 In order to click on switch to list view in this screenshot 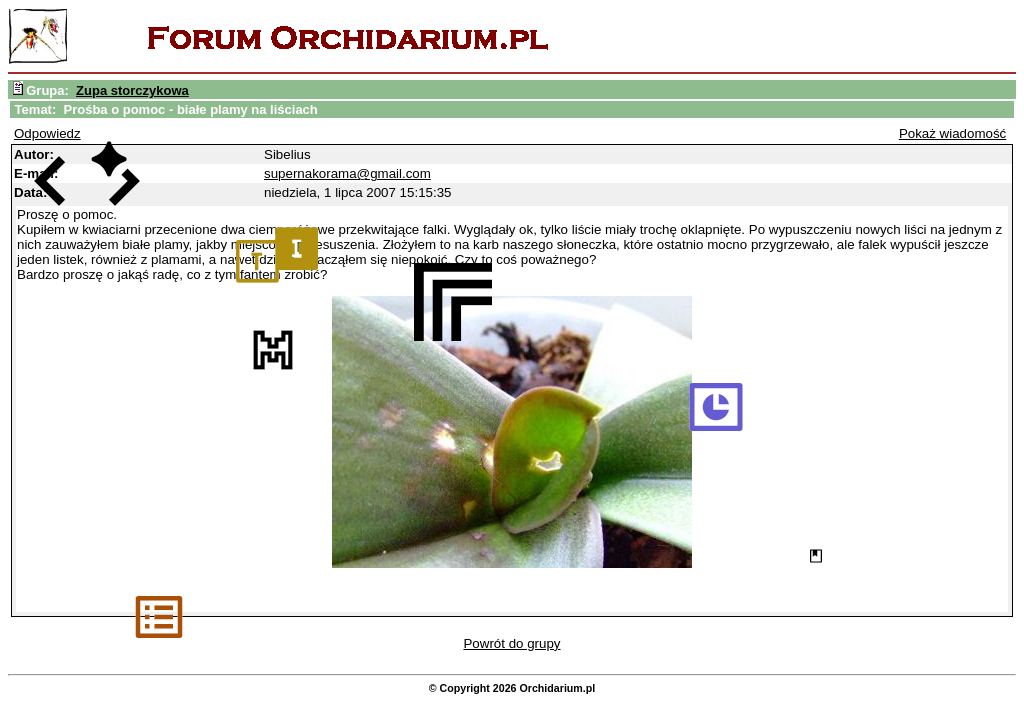, I will do `click(159, 617)`.